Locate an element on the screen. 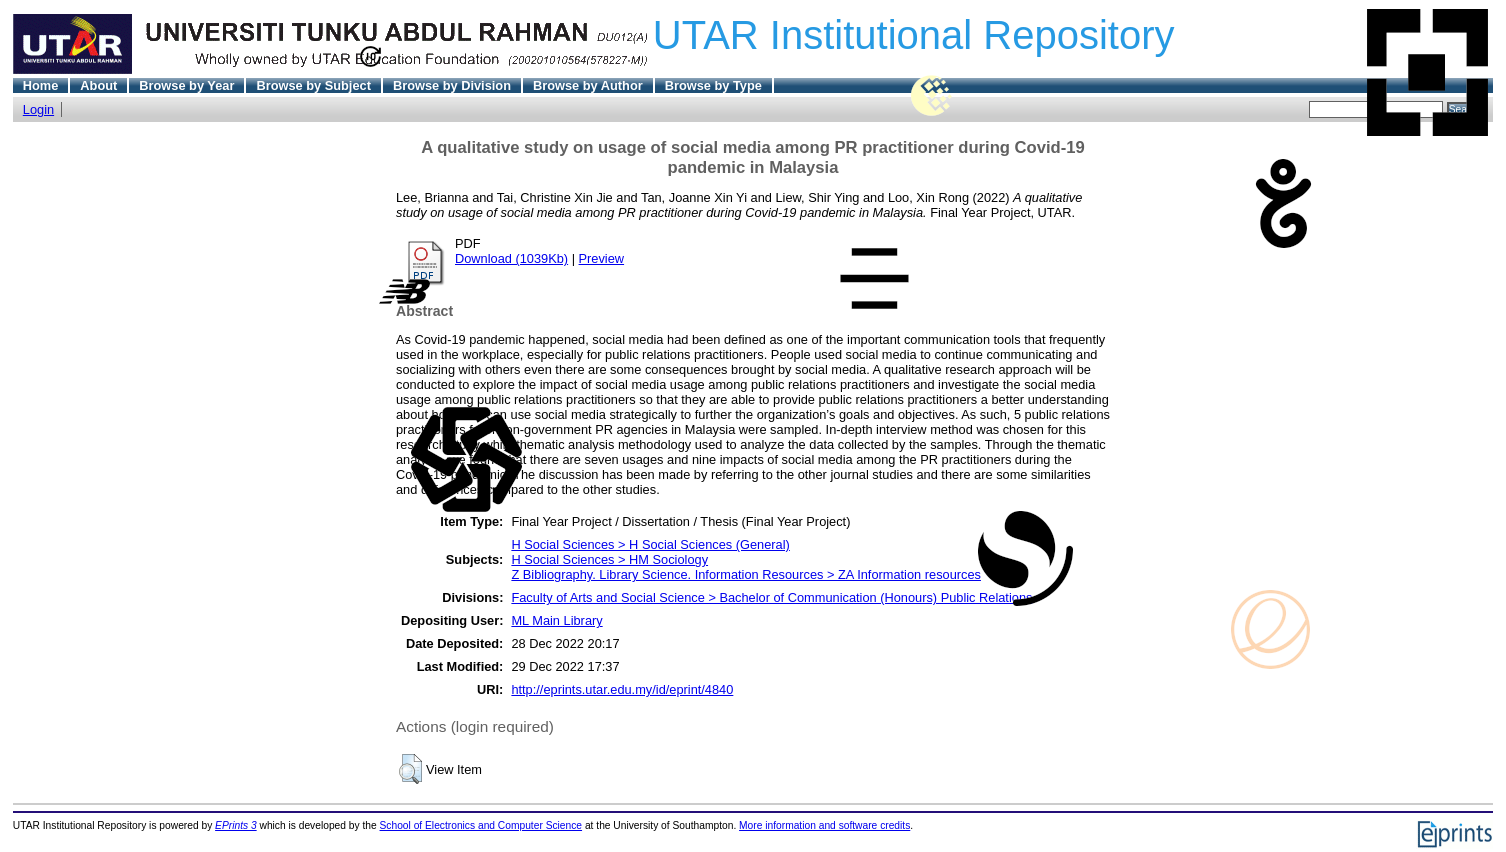 Image resolution: width=1506 pixels, height=852 pixels. open HDFC Bank app is located at coordinates (1427, 72).